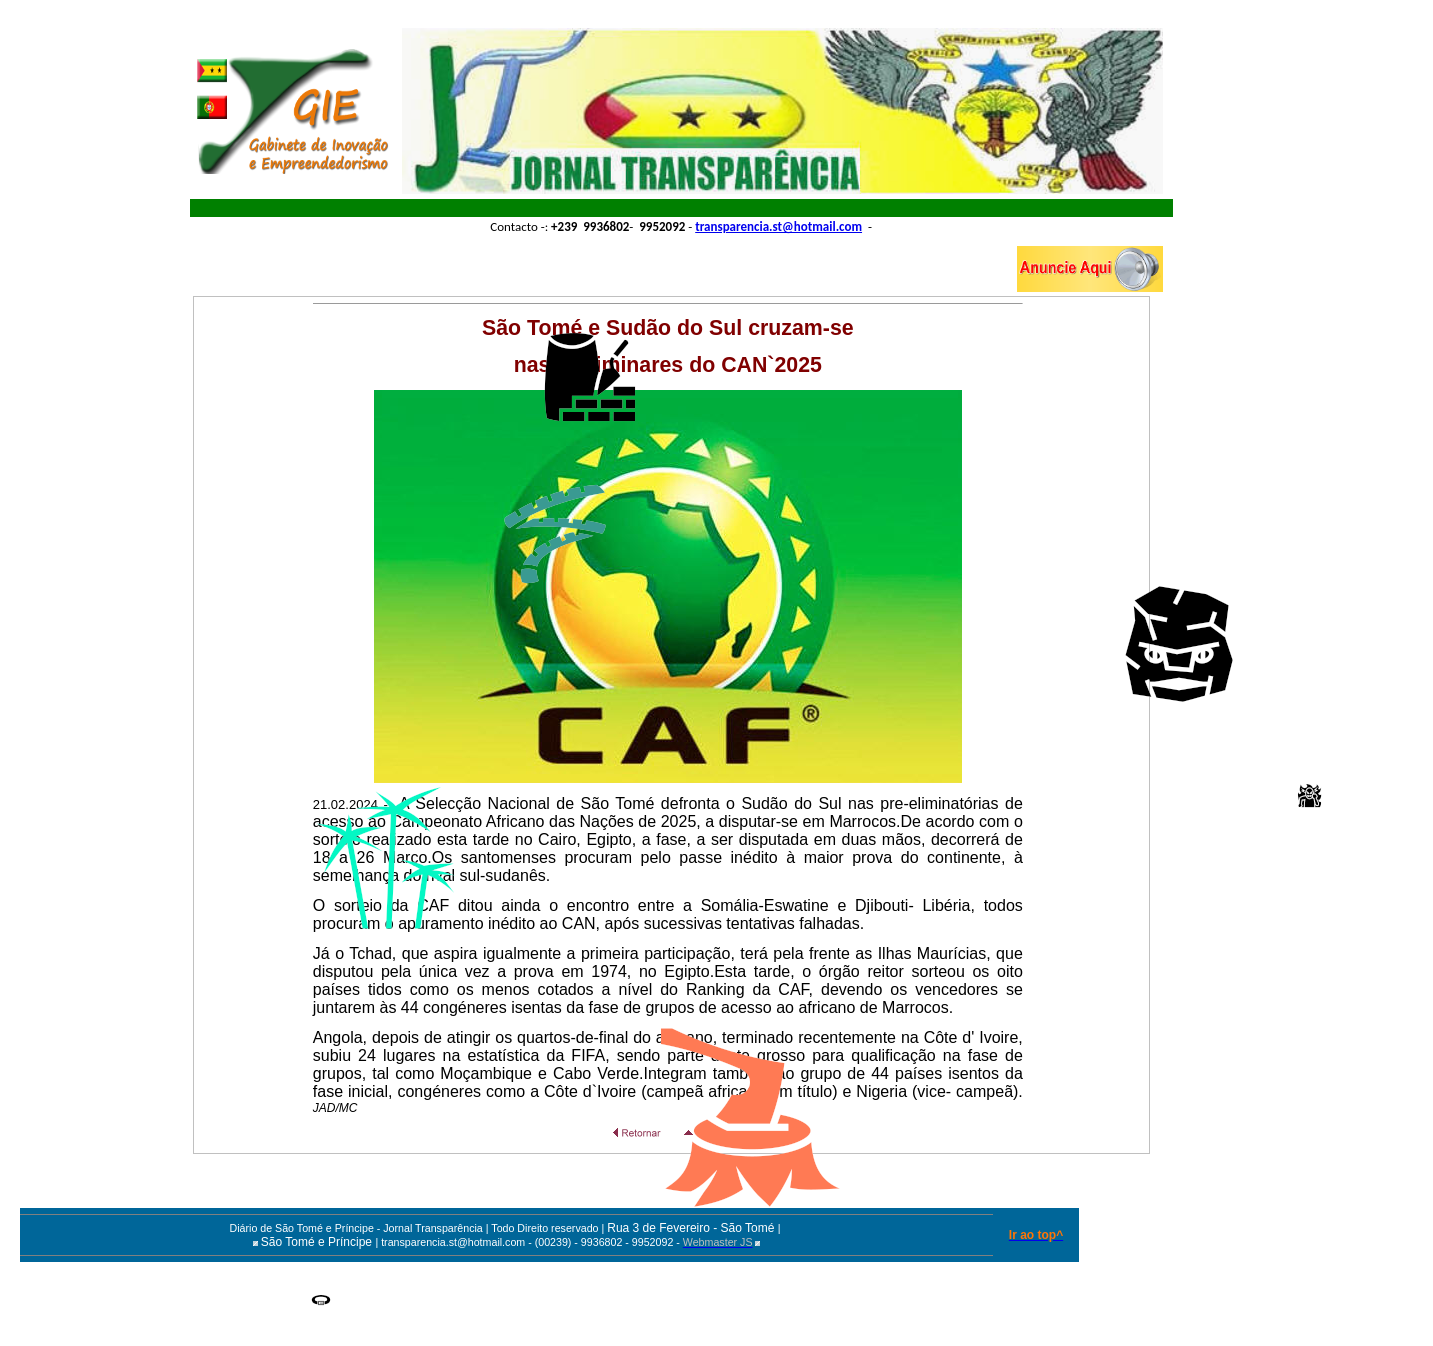 The width and height of the screenshot is (1433, 1346). What do you see at coordinates (555, 534) in the screenshot?
I see `access measurement or dimension tools` at bounding box center [555, 534].